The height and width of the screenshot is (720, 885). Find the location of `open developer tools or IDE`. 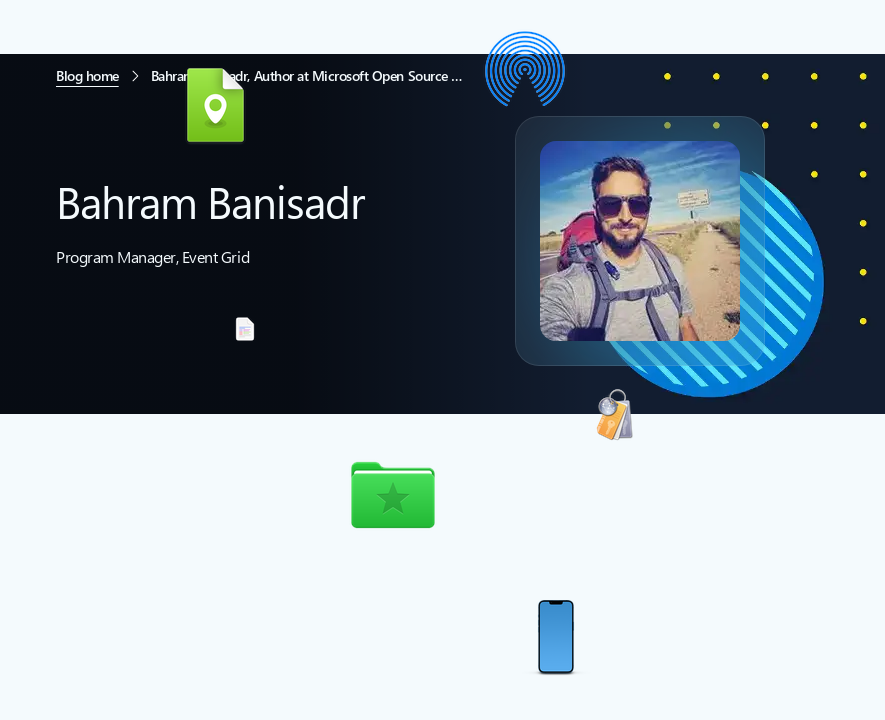

open developer tools or IDE is located at coordinates (245, 329).